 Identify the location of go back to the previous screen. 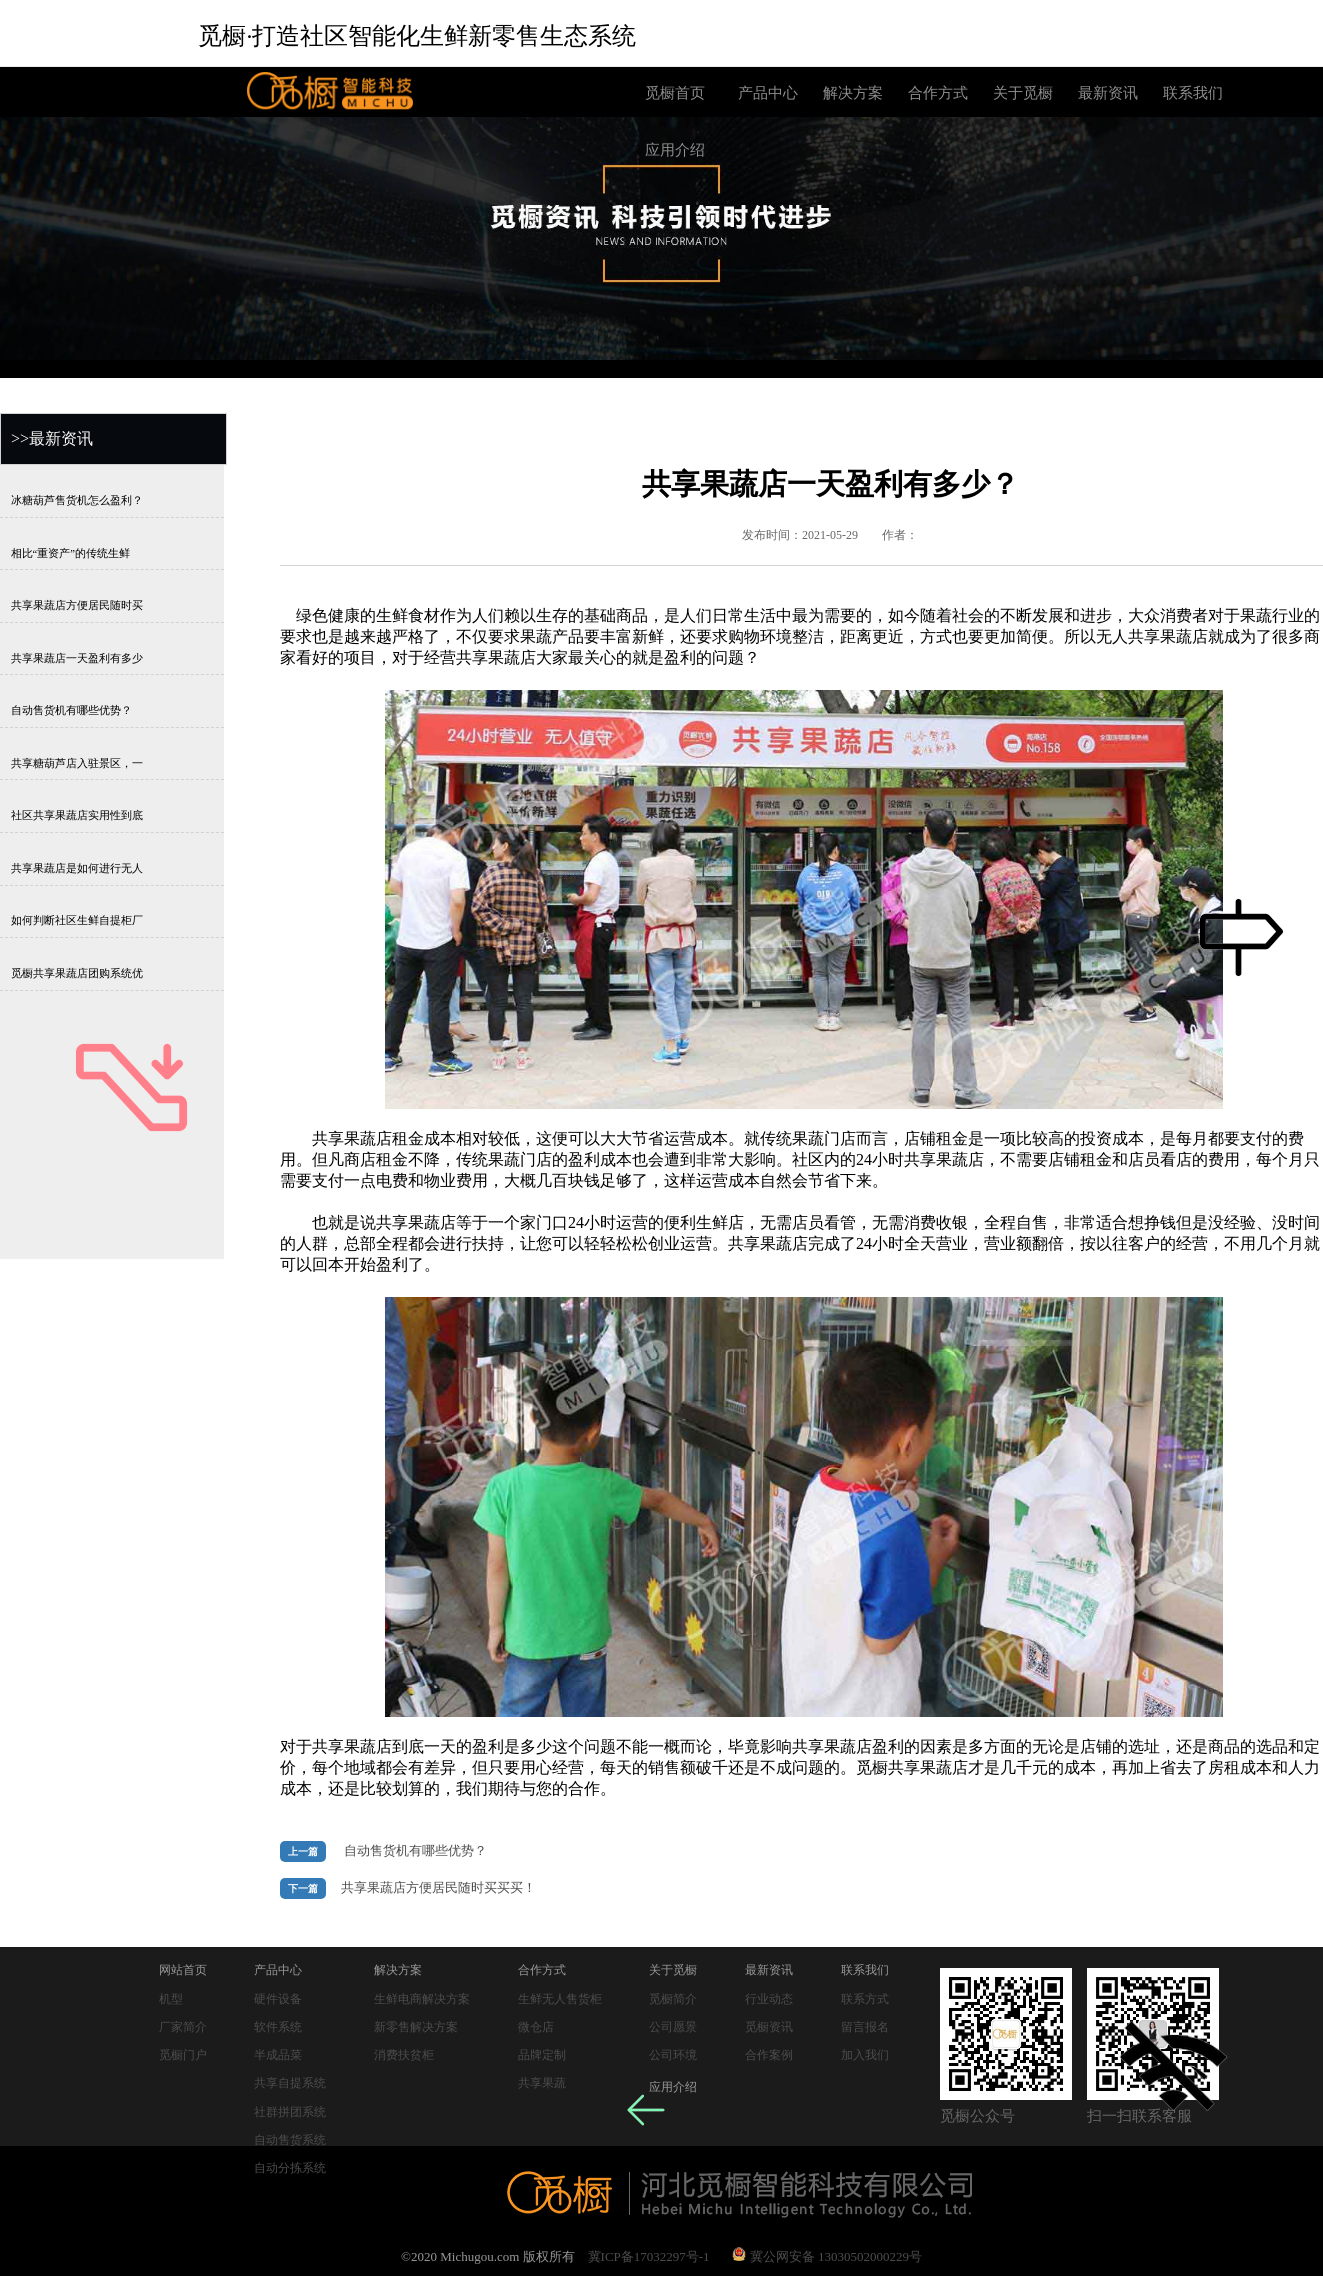
(646, 2110).